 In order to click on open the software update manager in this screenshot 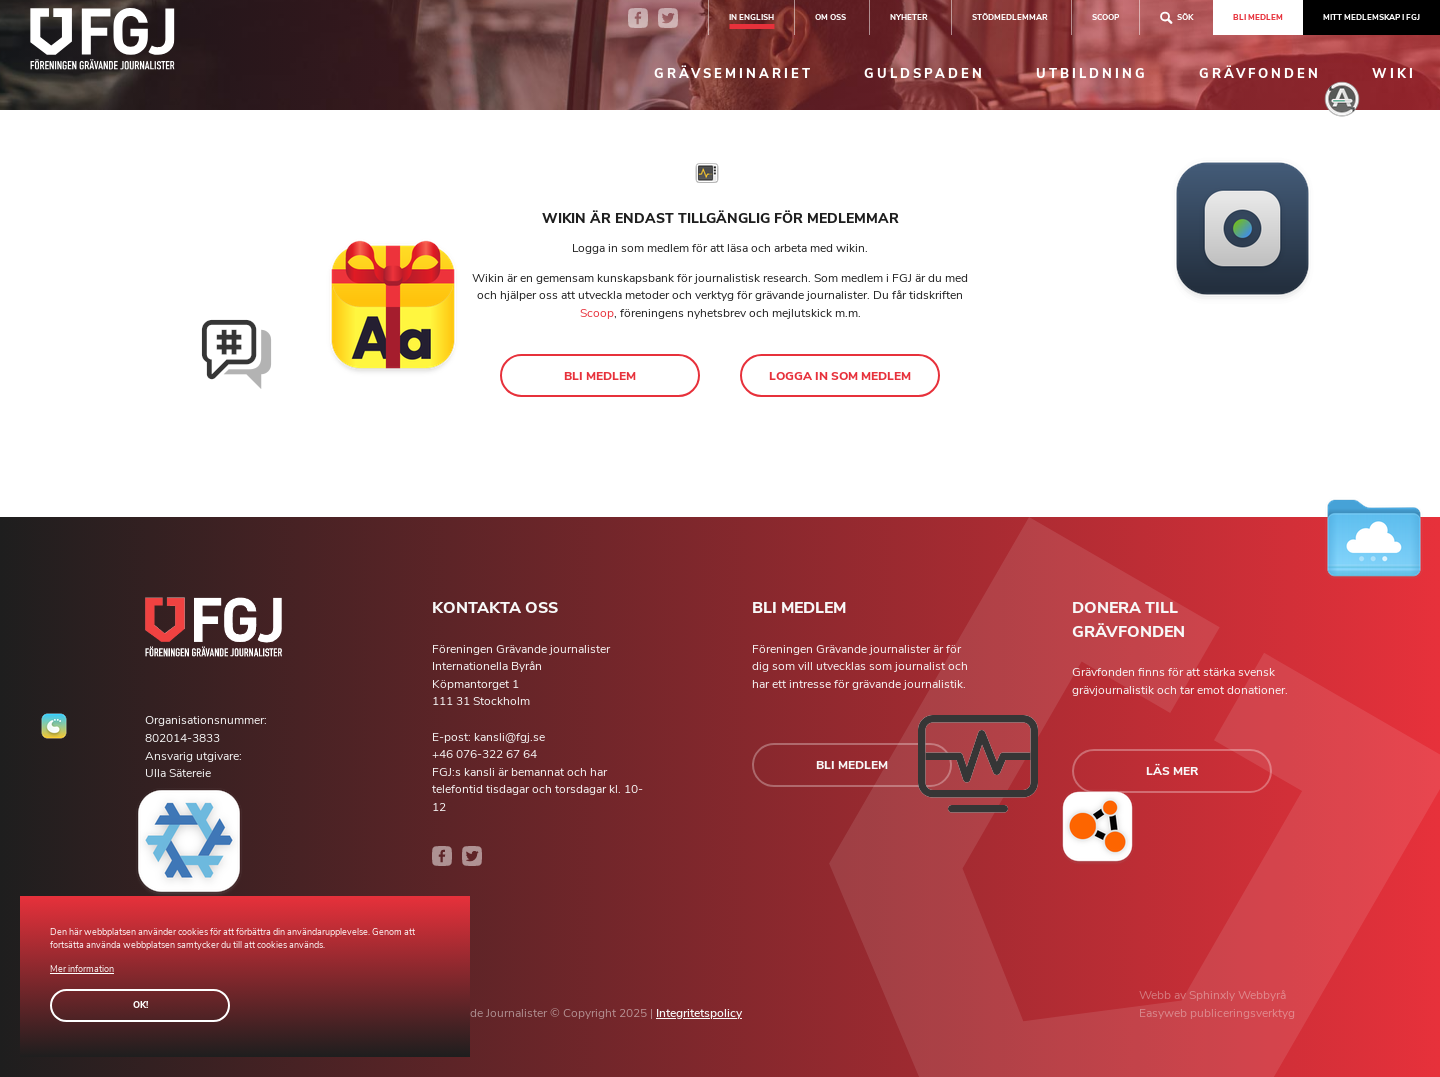, I will do `click(1342, 99)`.